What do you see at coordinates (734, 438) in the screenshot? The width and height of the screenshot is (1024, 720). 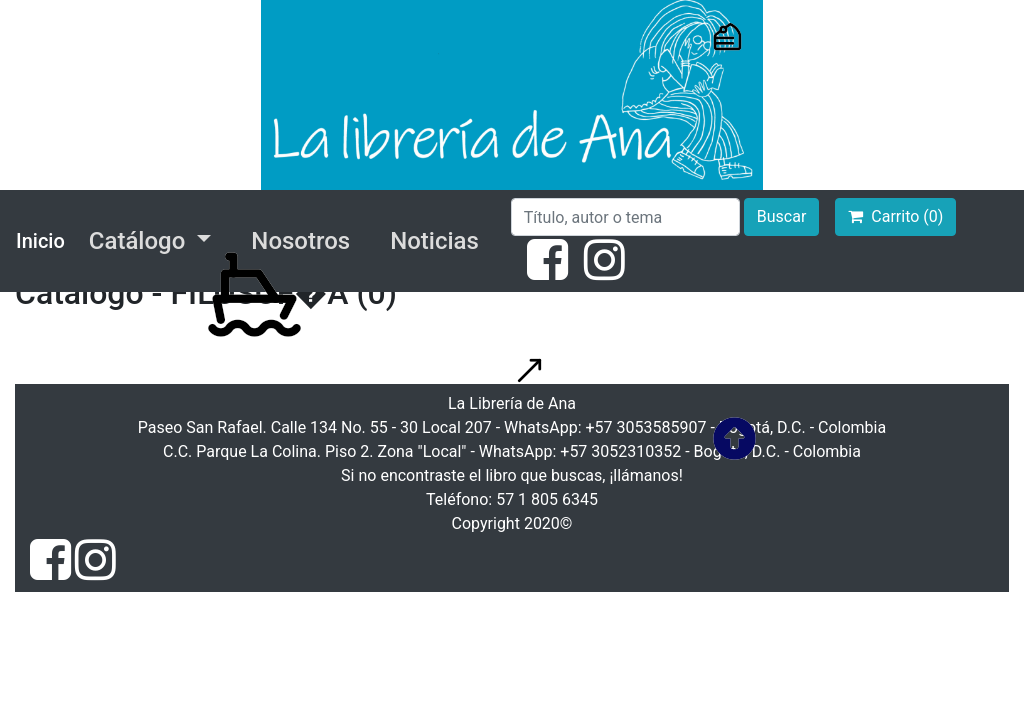 I see `scroll to top of page` at bounding box center [734, 438].